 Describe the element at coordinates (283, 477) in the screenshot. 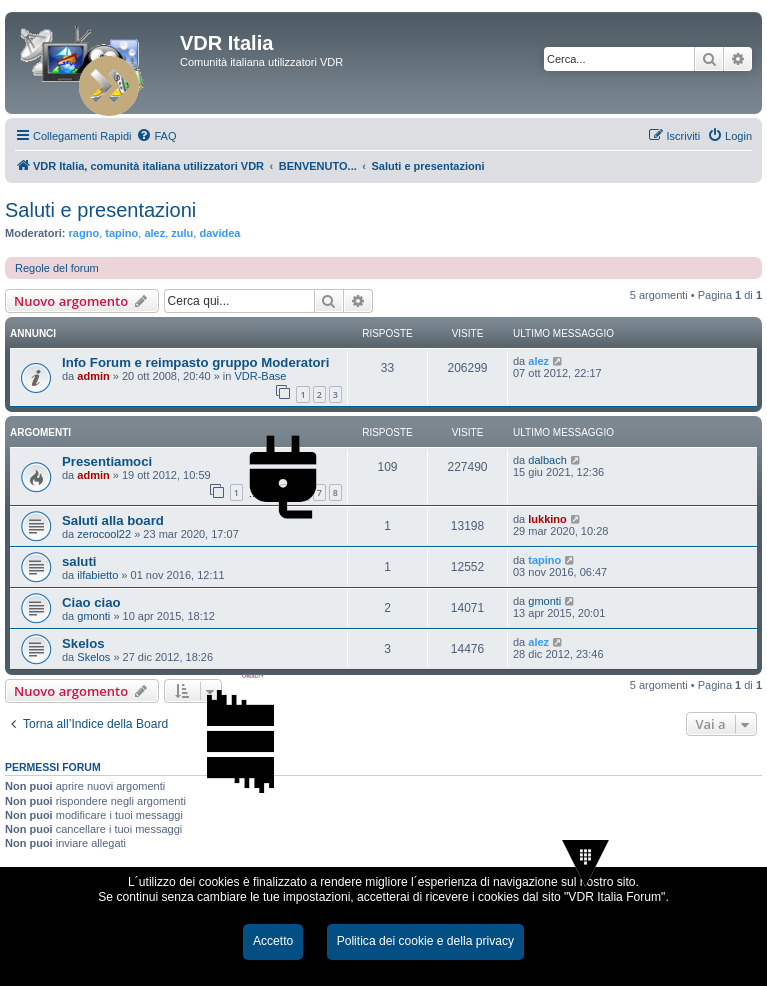

I see `connect to power source` at that location.